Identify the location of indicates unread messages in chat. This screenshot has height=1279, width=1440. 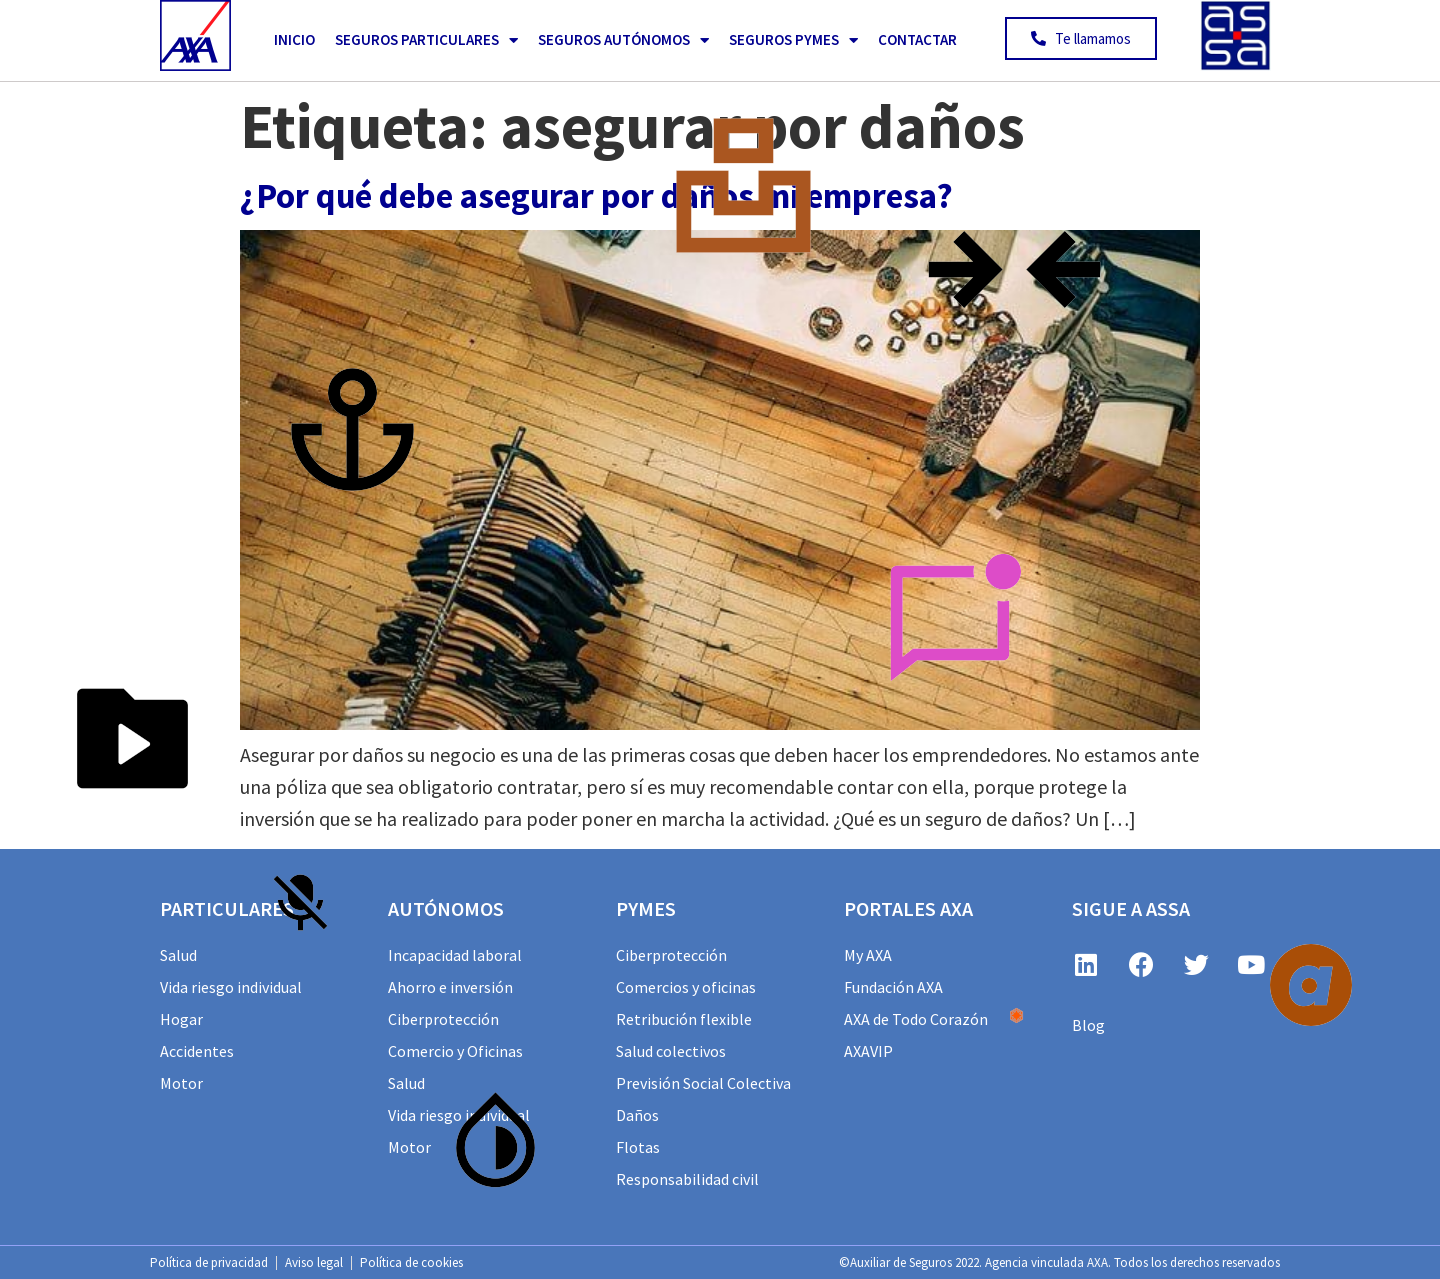
(950, 619).